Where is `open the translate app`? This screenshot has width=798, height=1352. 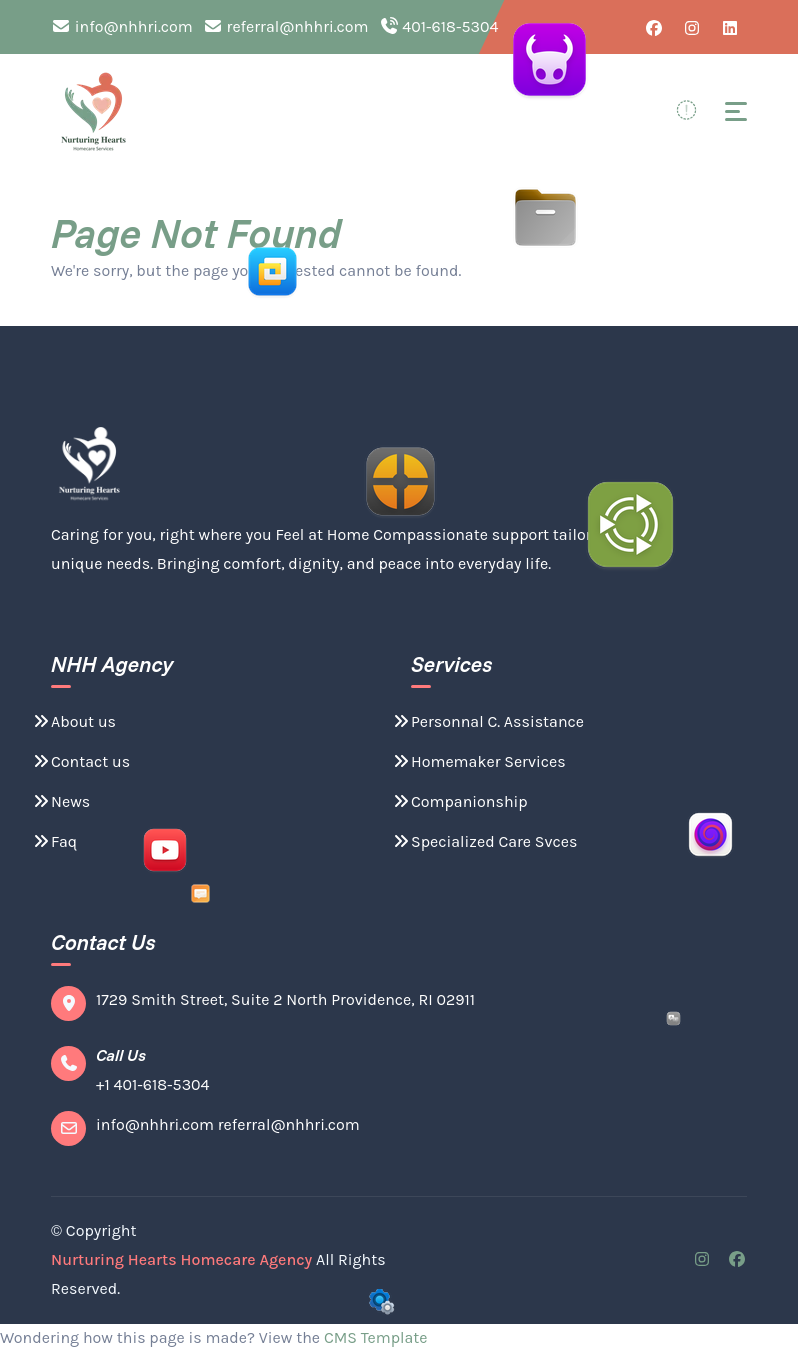 open the translate app is located at coordinates (673, 1018).